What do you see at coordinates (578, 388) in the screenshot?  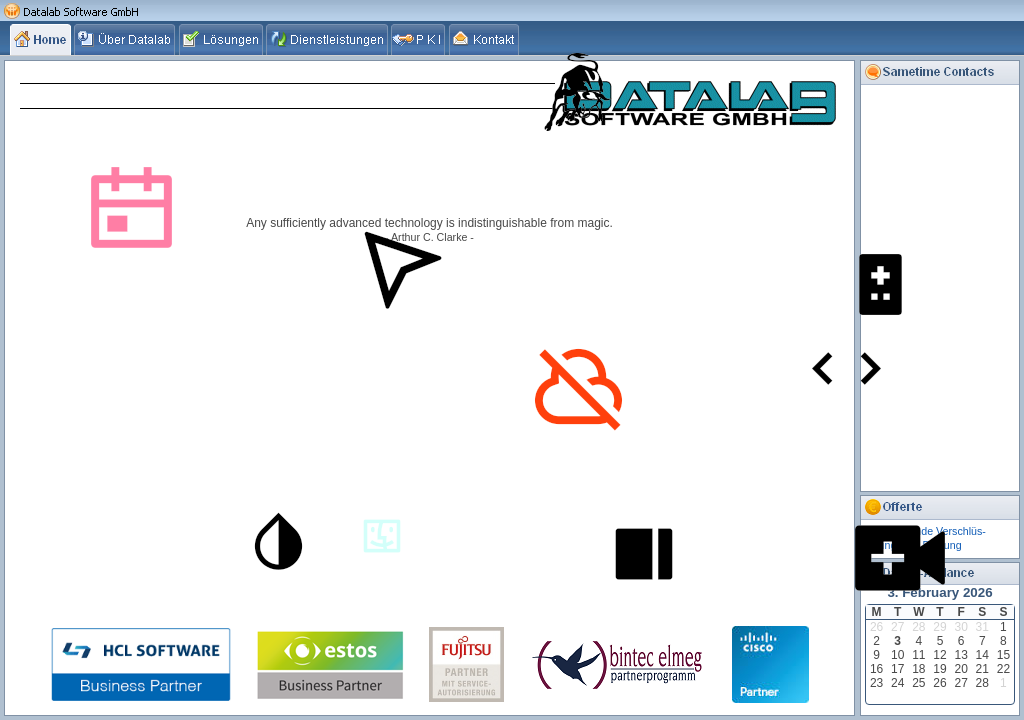 I see `indicates no cloud connection or offline status` at bounding box center [578, 388].